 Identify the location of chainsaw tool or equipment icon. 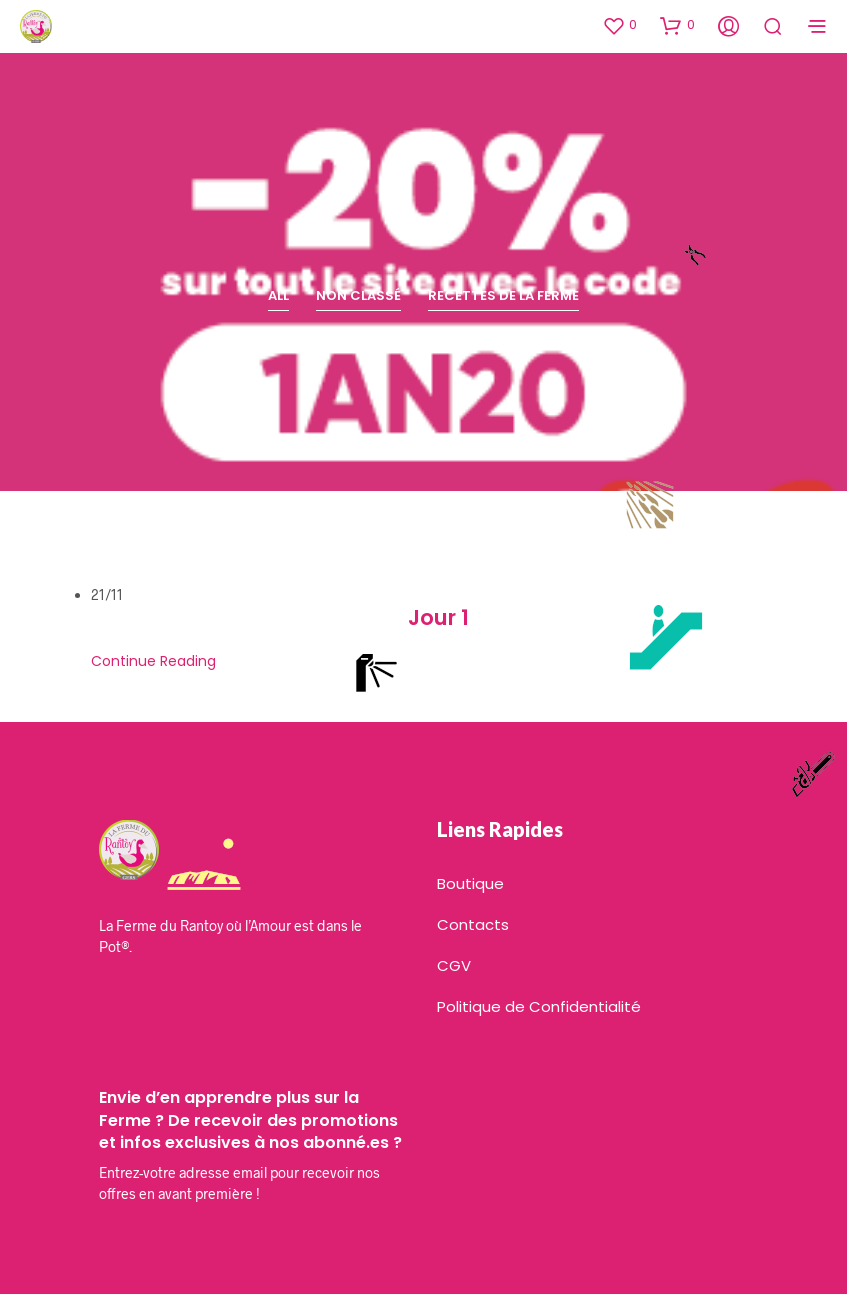
(813, 774).